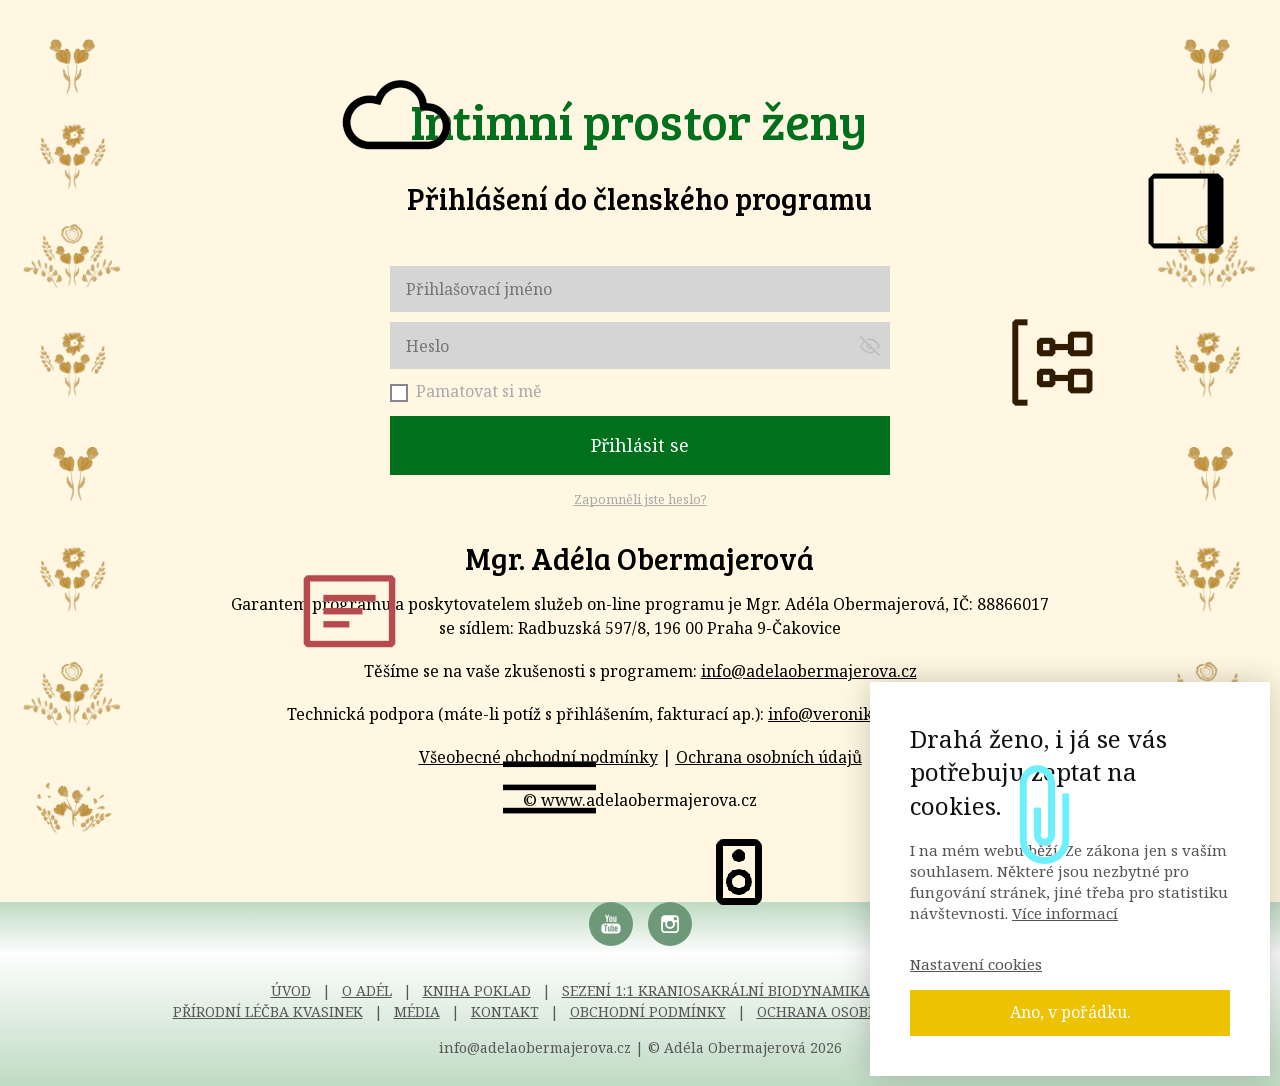 This screenshot has height=1086, width=1280. Describe the element at coordinates (739, 872) in the screenshot. I see `adjust speaker or audio output settings` at that location.